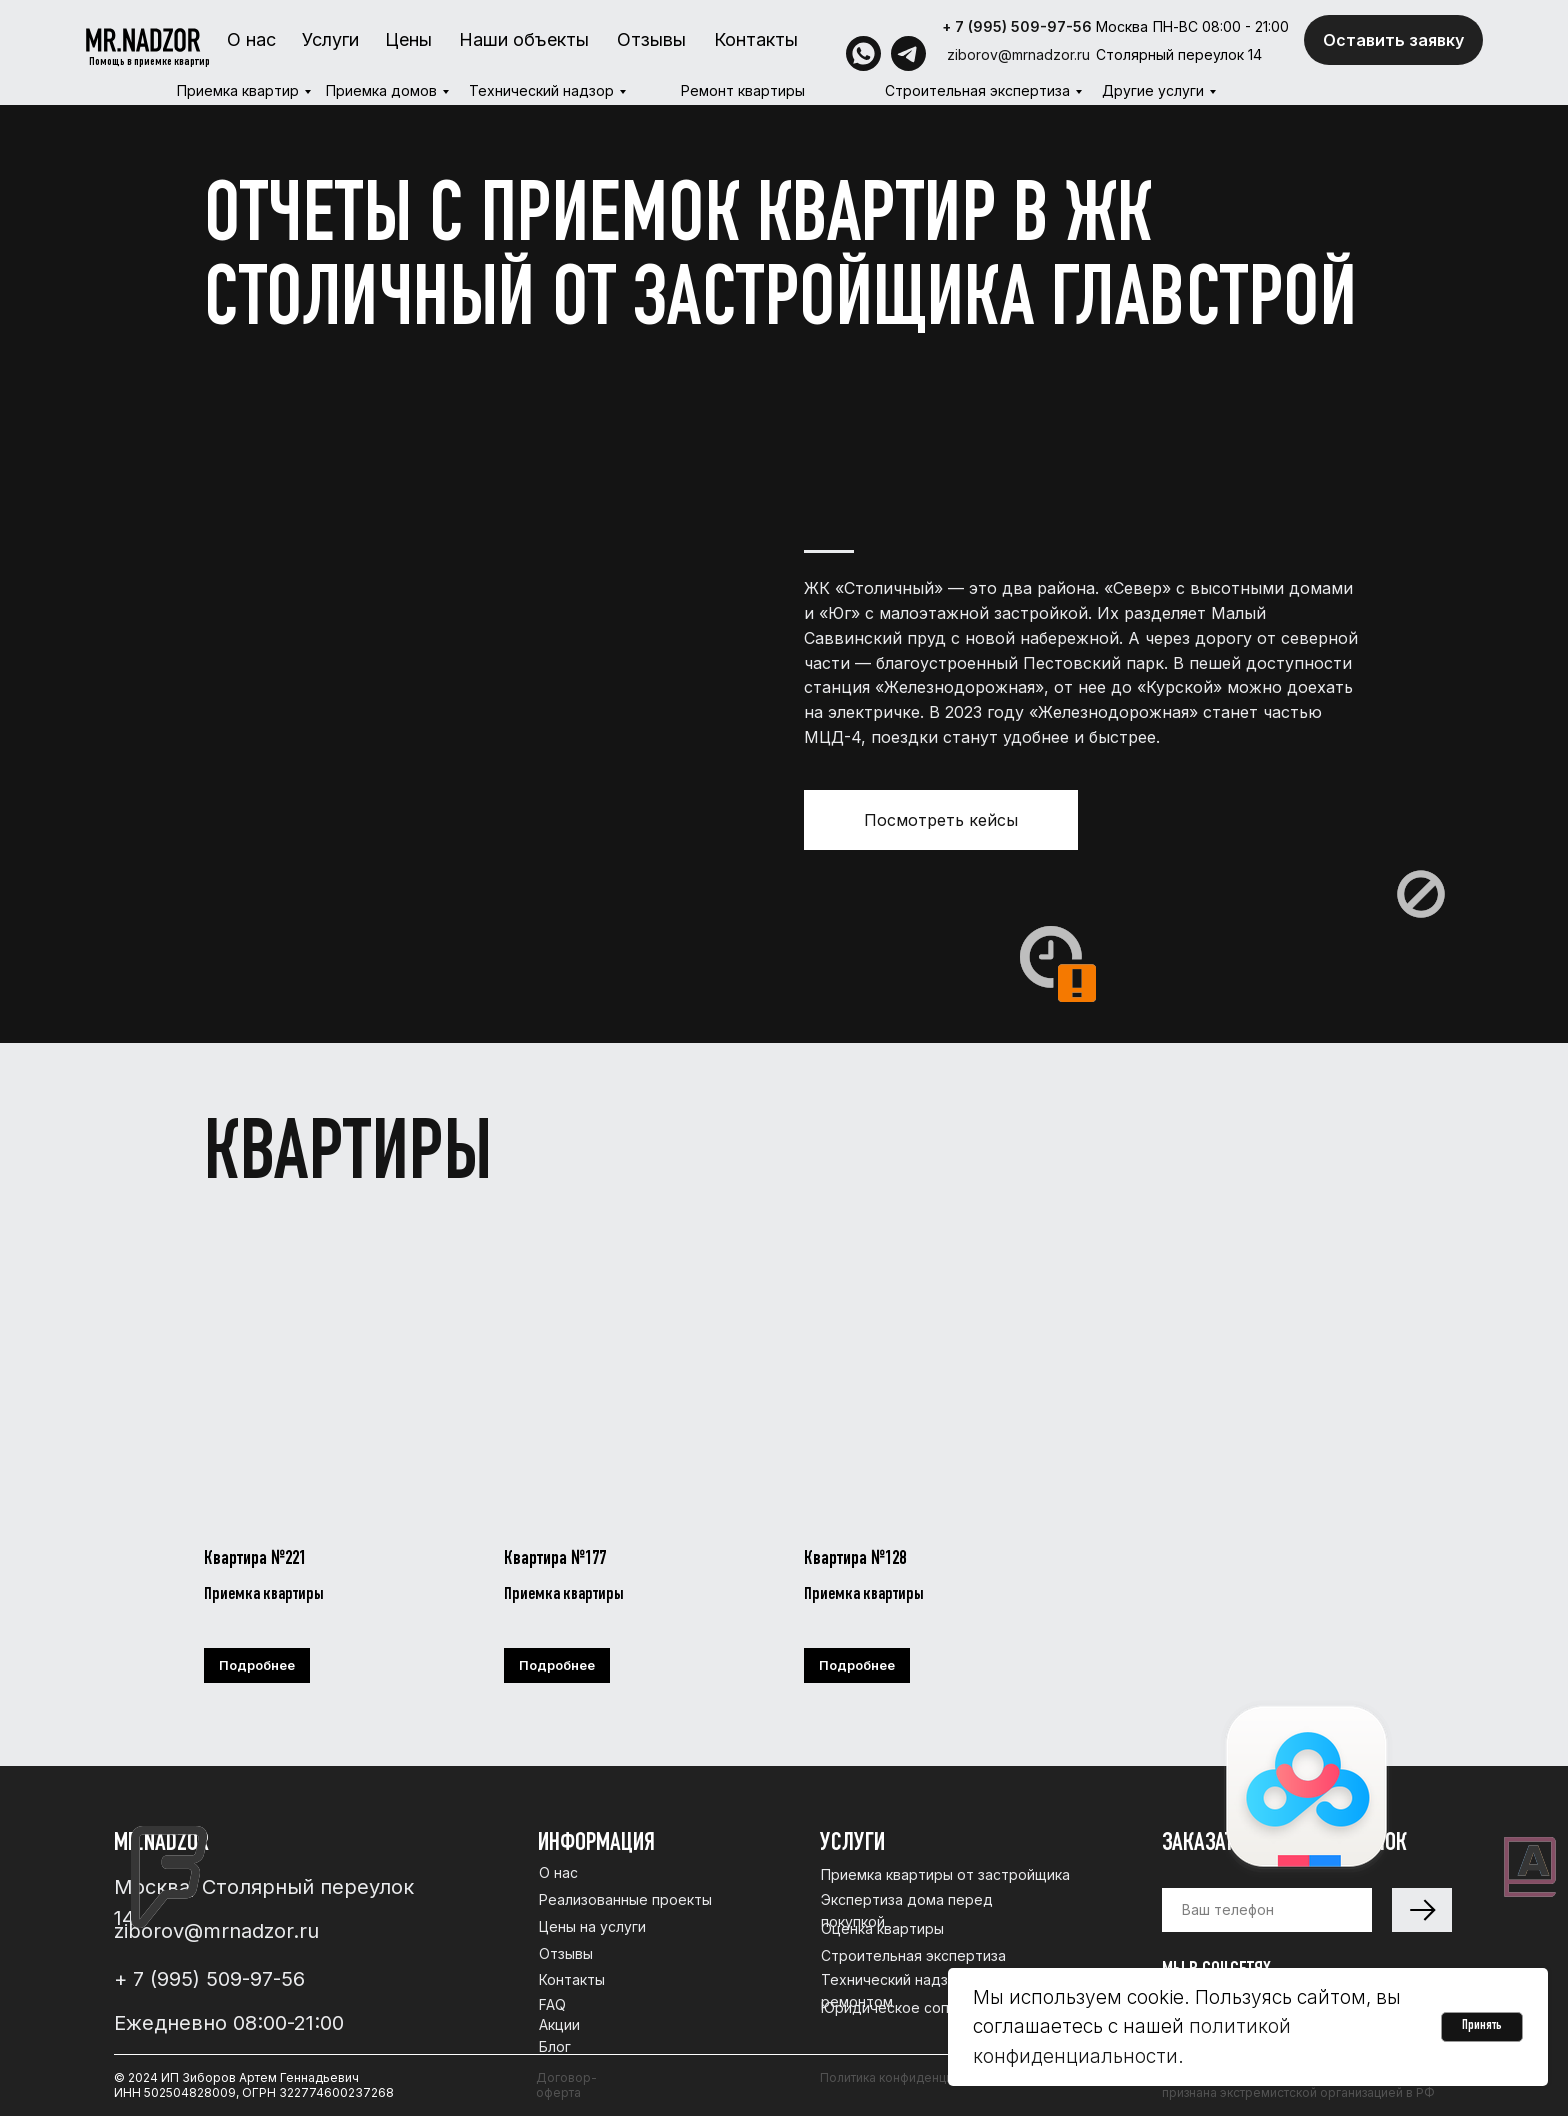 This screenshot has width=1568, height=2116. Describe the element at coordinates (1530, 1867) in the screenshot. I see `open the dictionary app` at that location.